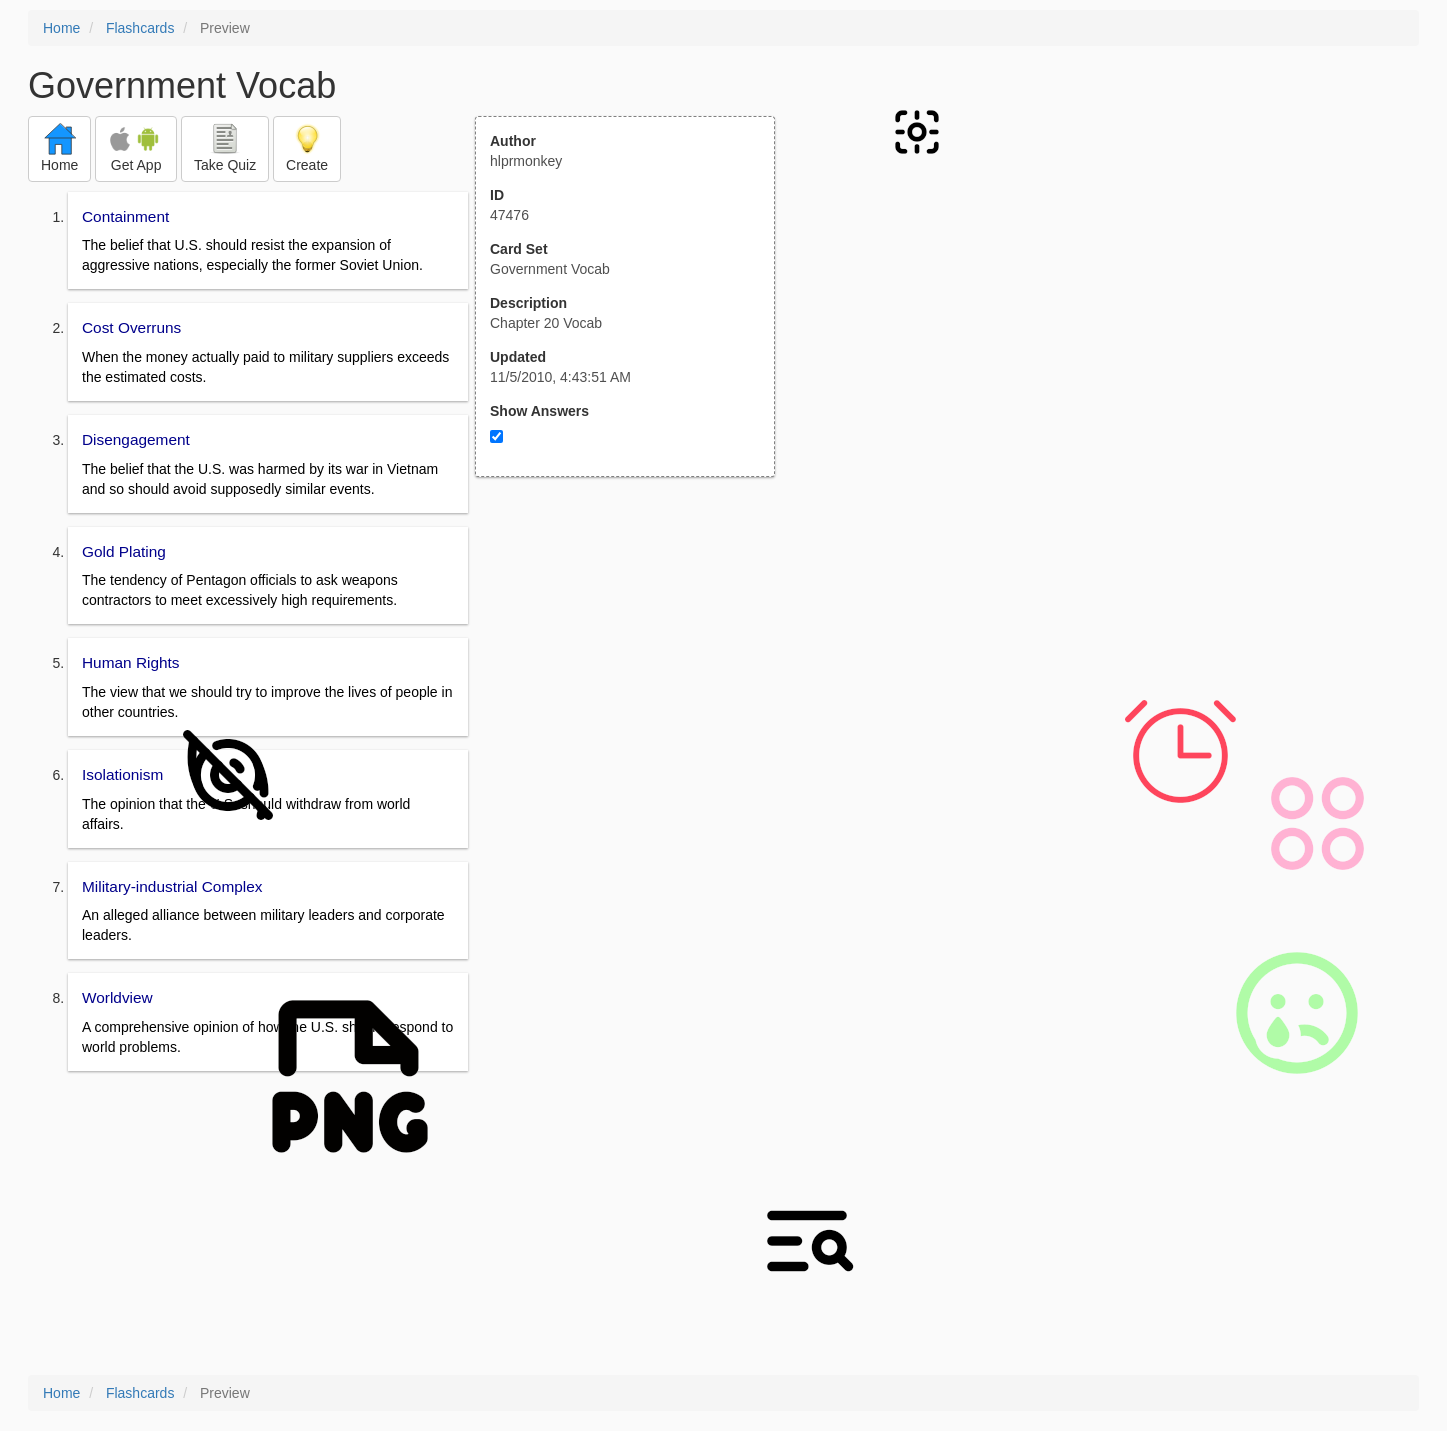 Image resolution: width=1447 pixels, height=1431 pixels. Describe the element at coordinates (917, 132) in the screenshot. I see `activate camera or photo sensor` at that location.